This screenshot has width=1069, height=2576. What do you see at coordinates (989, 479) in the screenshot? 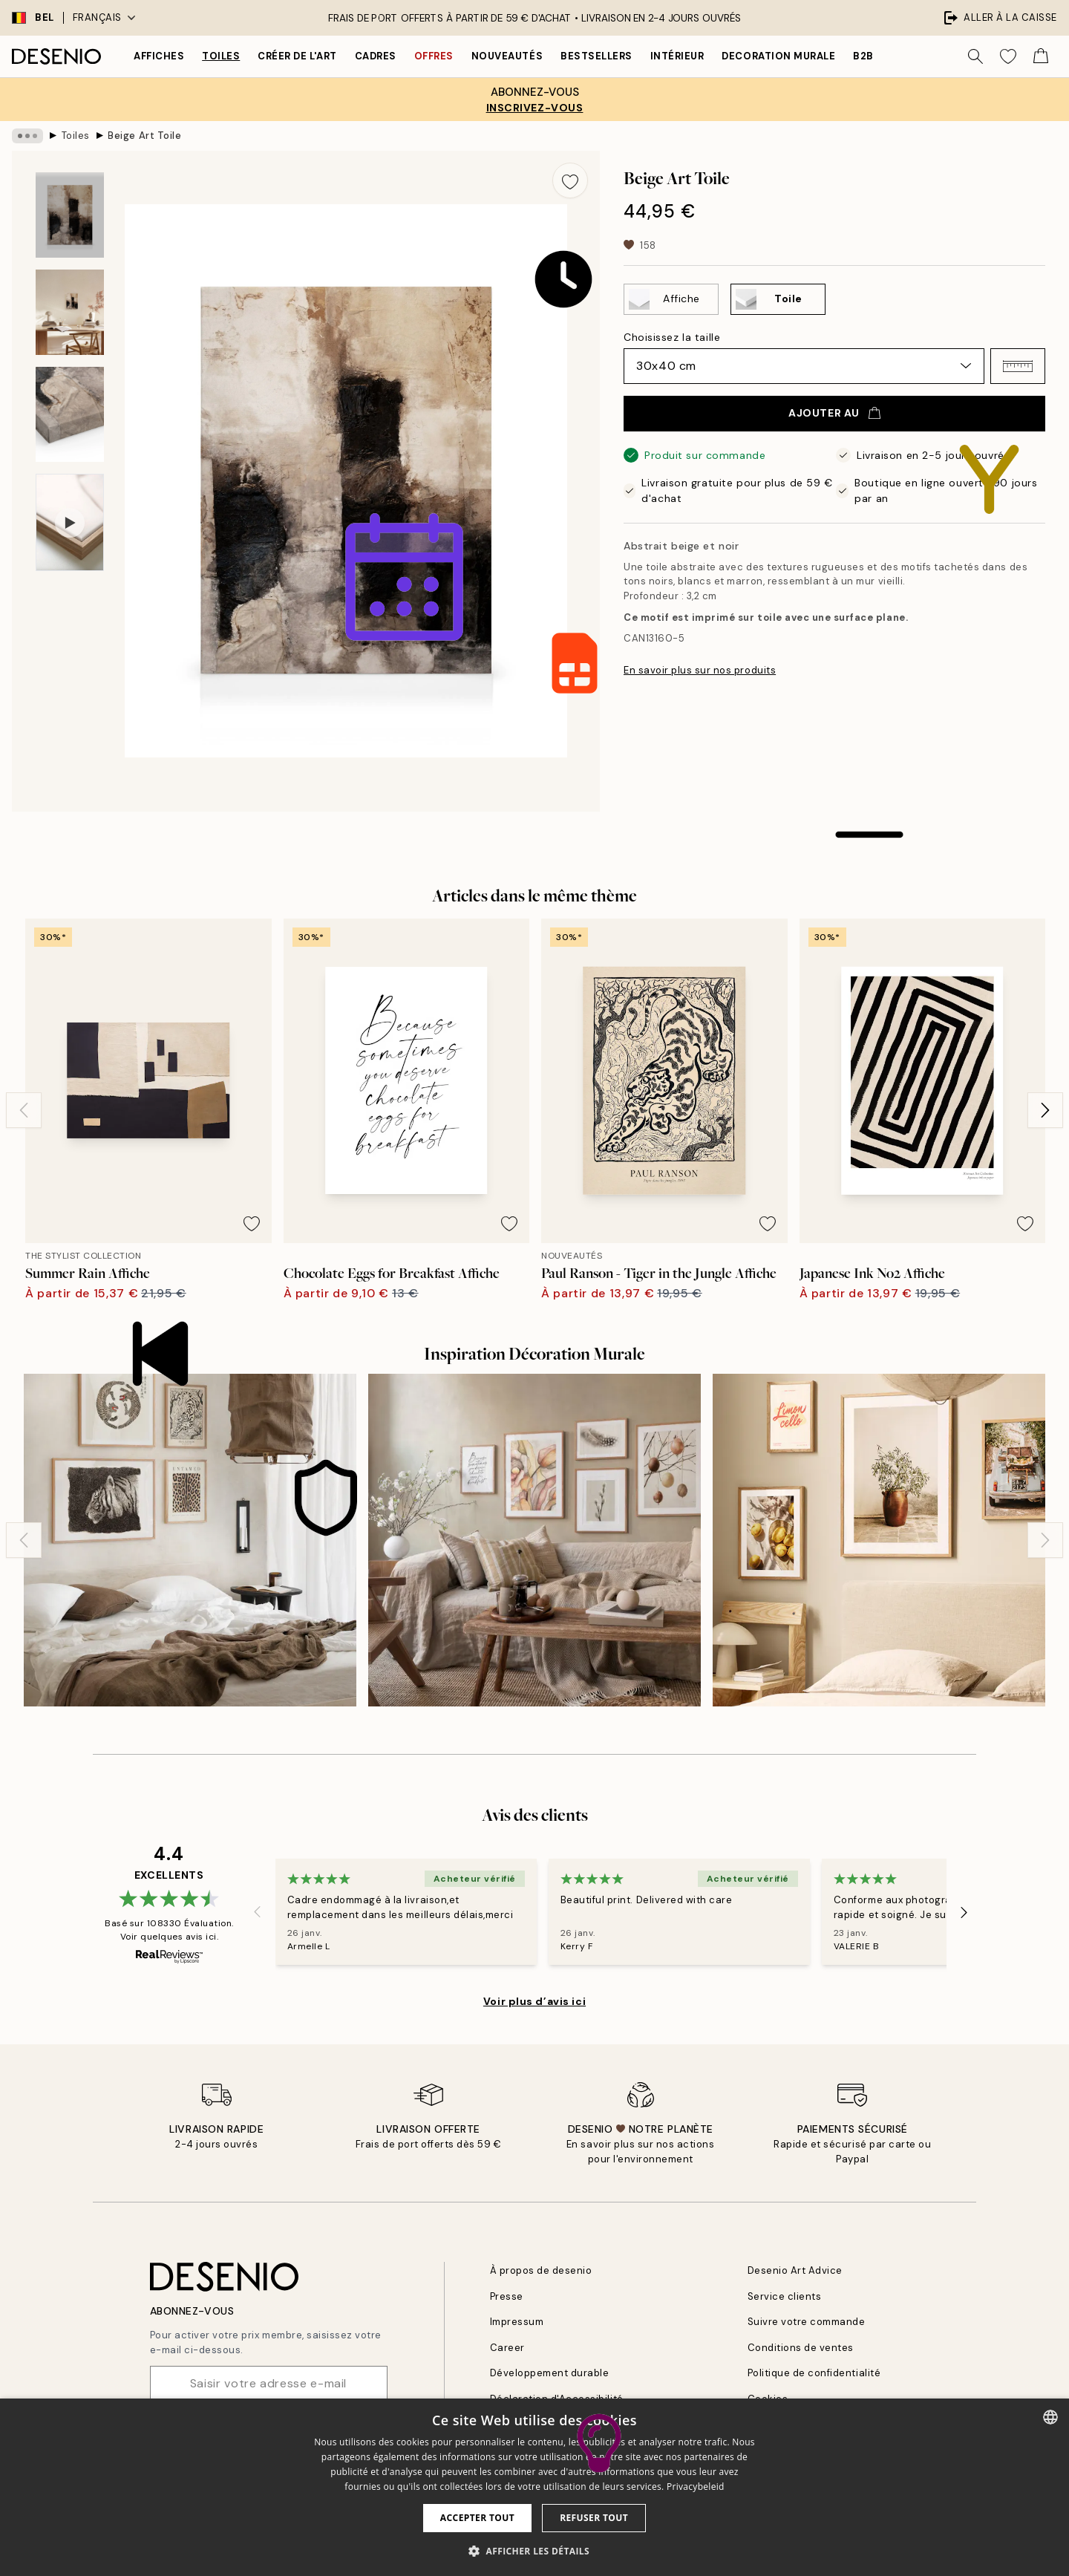
I see `represents the letter Y in text or labeling` at bounding box center [989, 479].